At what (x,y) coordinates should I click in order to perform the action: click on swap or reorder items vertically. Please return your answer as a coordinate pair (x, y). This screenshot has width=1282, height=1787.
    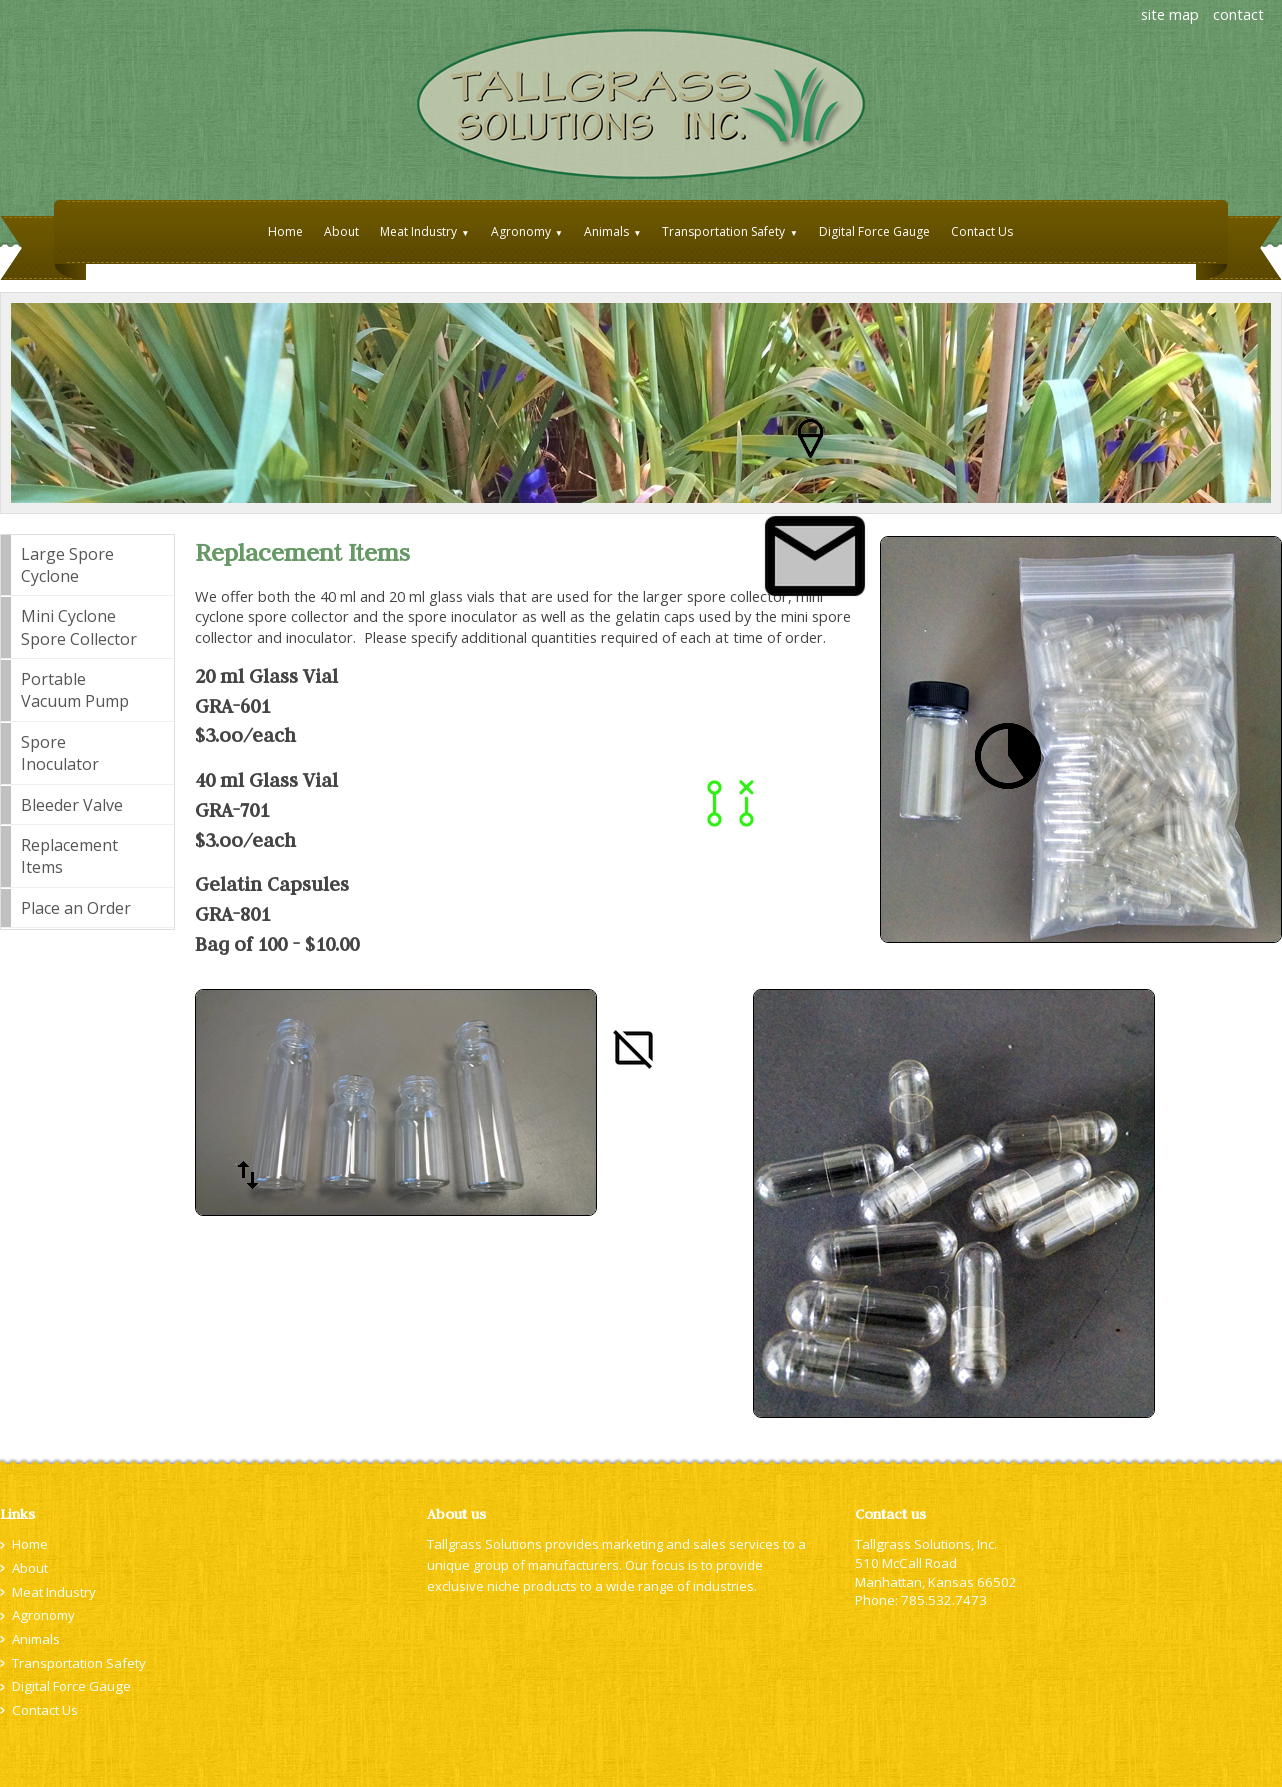
    Looking at the image, I should click on (248, 1175).